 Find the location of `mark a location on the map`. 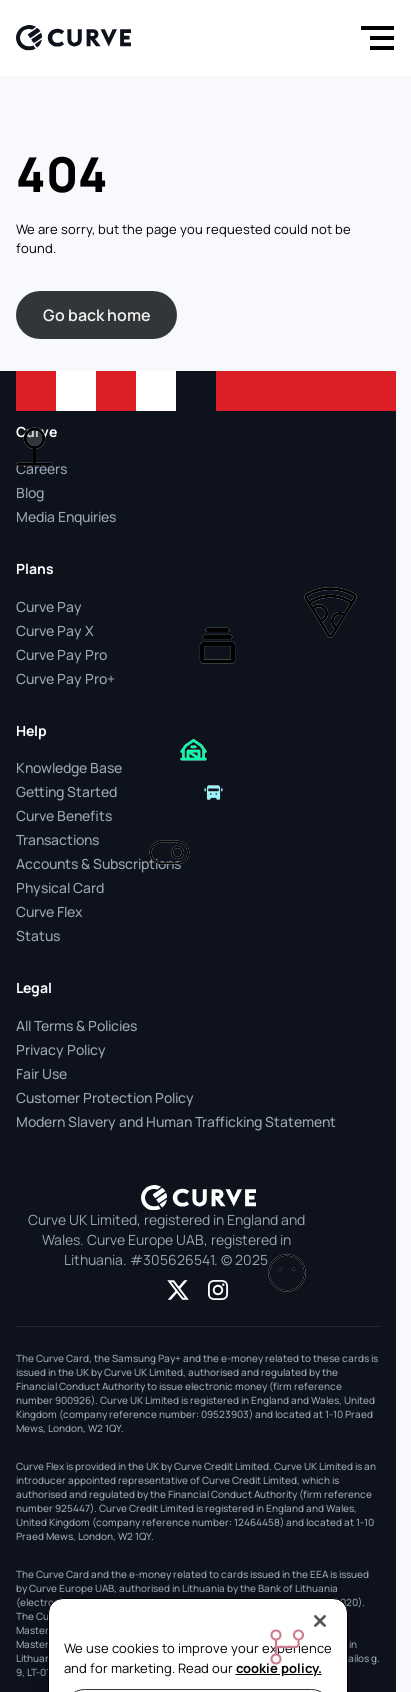

mark a location on the map is located at coordinates (34, 447).